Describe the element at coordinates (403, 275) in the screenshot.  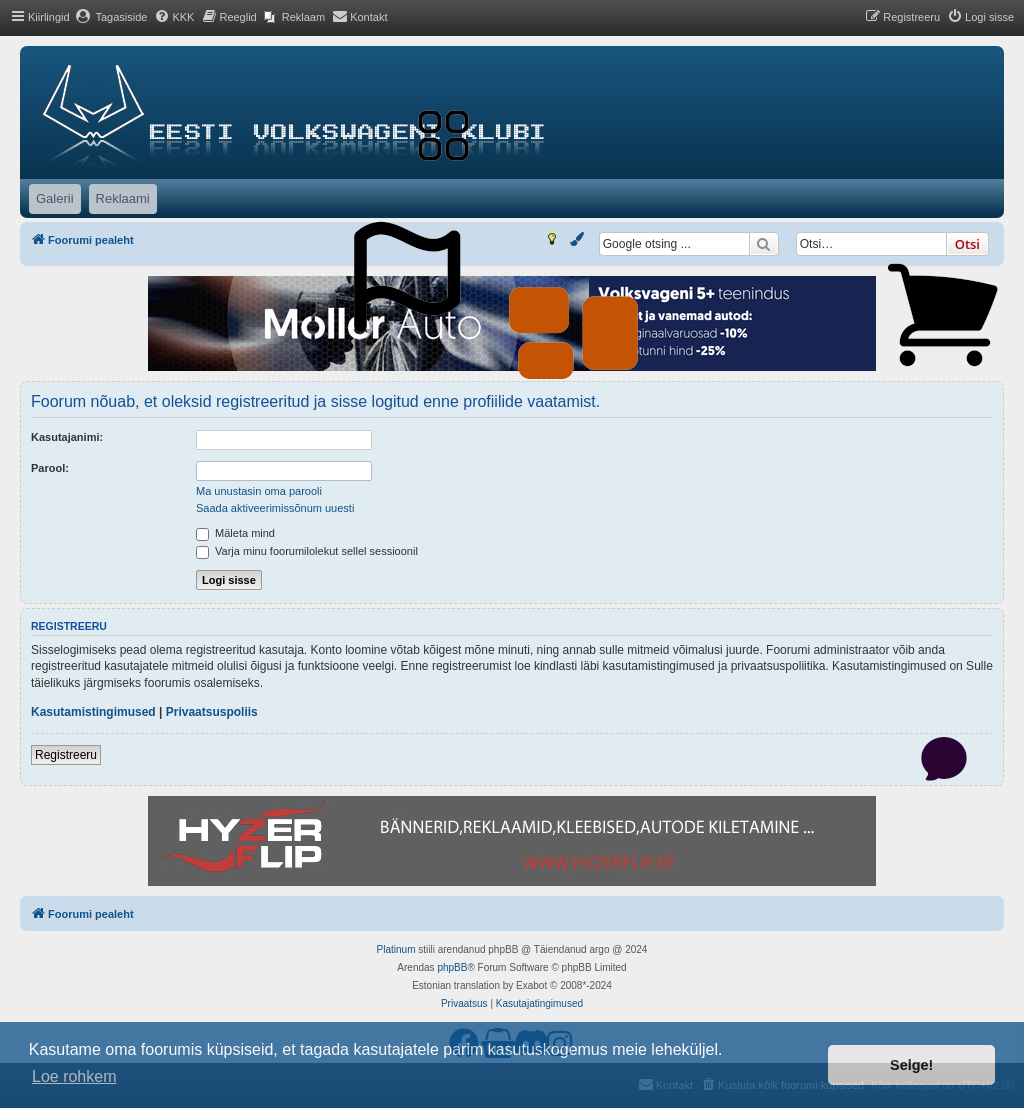
I see `flag or mark an item for follow-up` at that location.